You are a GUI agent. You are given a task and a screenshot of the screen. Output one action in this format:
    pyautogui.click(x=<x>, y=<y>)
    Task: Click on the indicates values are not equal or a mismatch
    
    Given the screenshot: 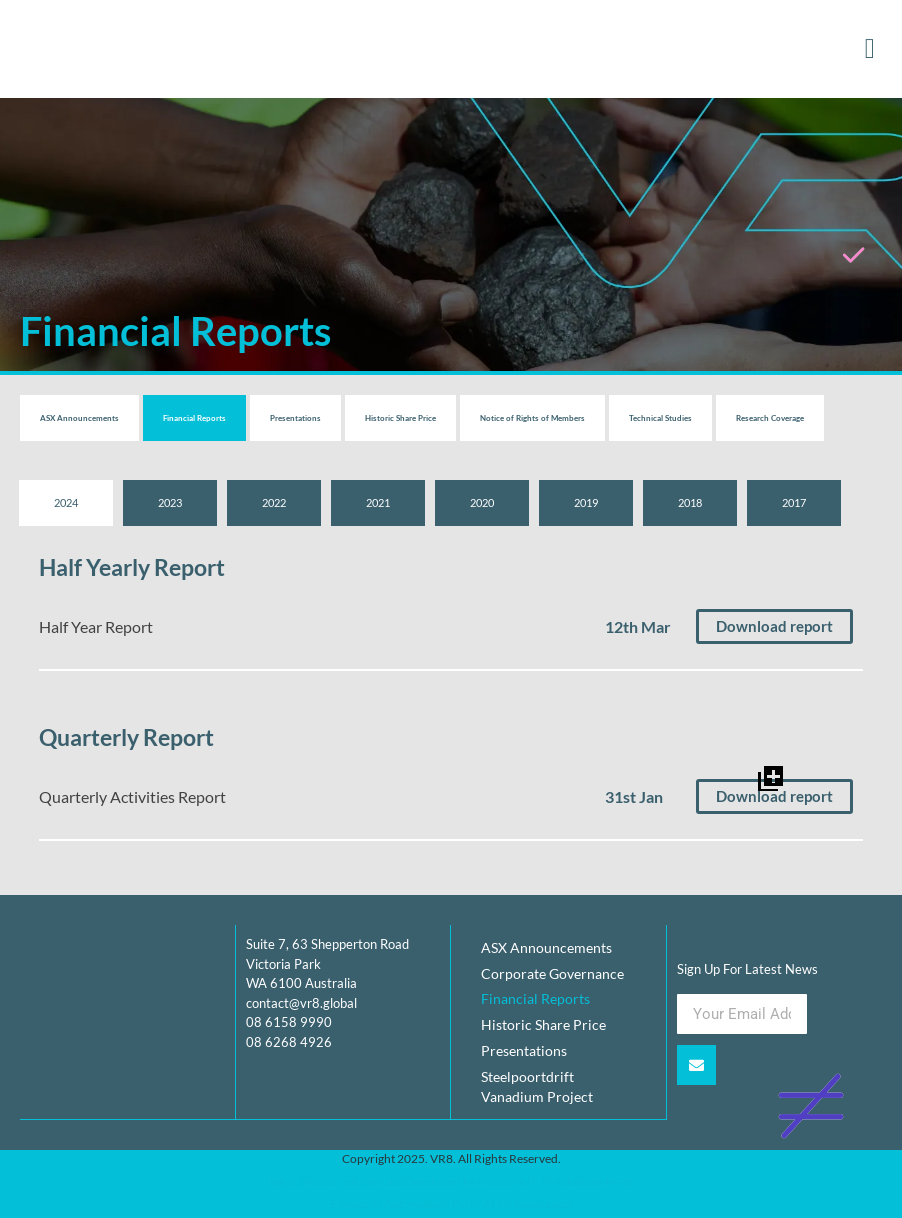 What is the action you would take?
    pyautogui.click(x=811, y=1106)
    